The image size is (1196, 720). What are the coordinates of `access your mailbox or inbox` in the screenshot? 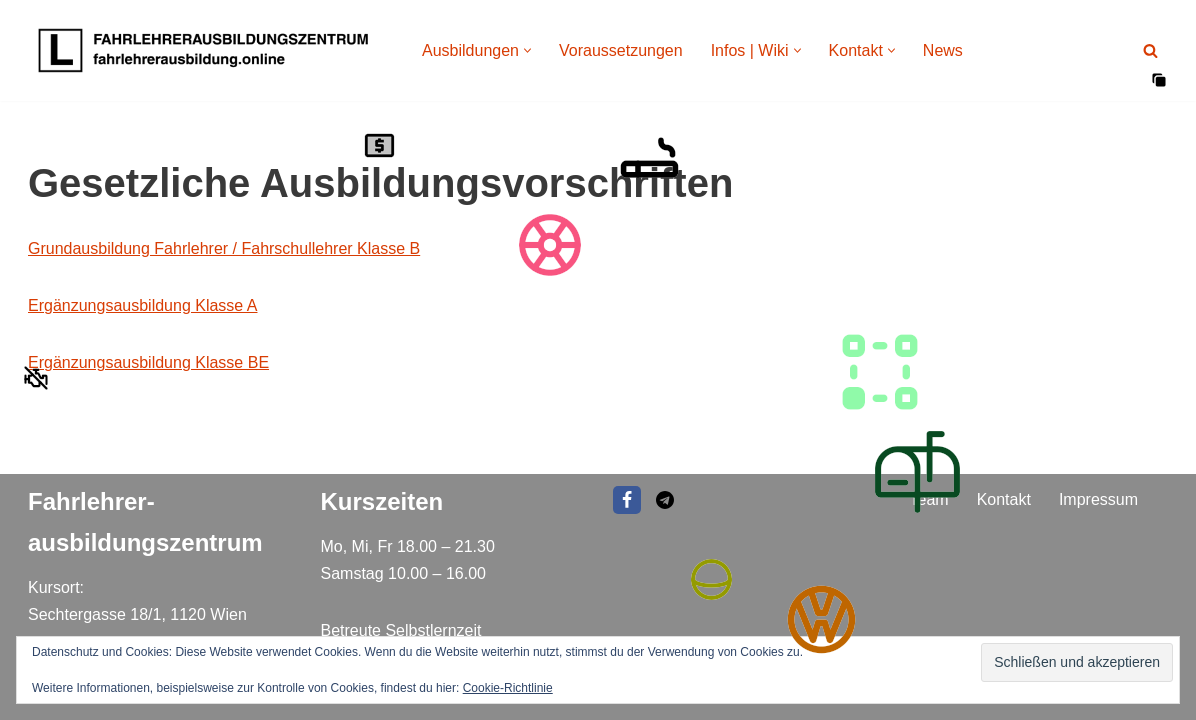 It's located at (917, 473).